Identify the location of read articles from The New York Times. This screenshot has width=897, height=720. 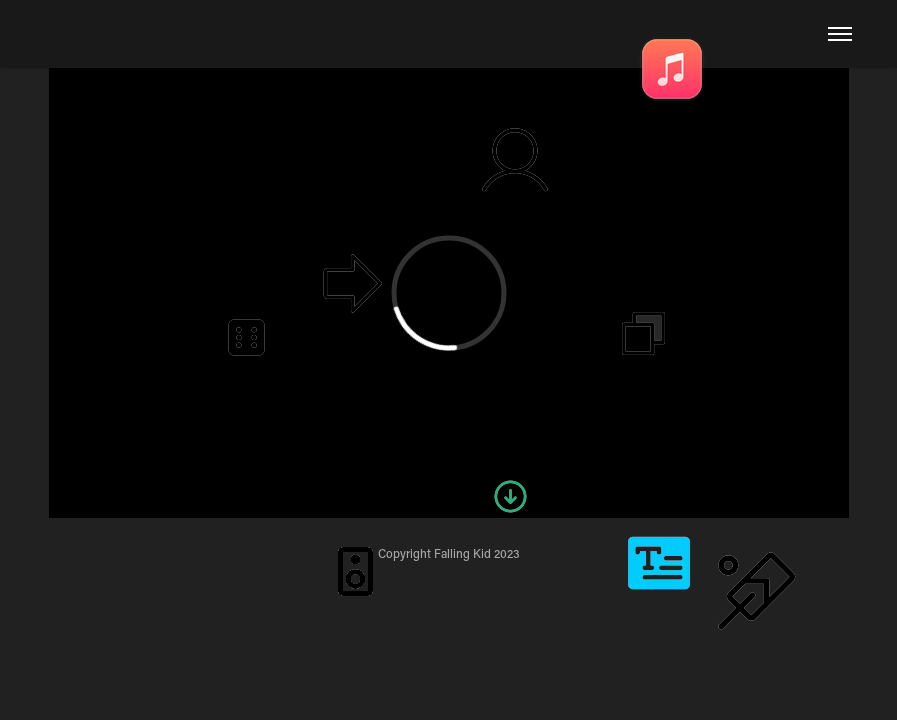
(659, 563).